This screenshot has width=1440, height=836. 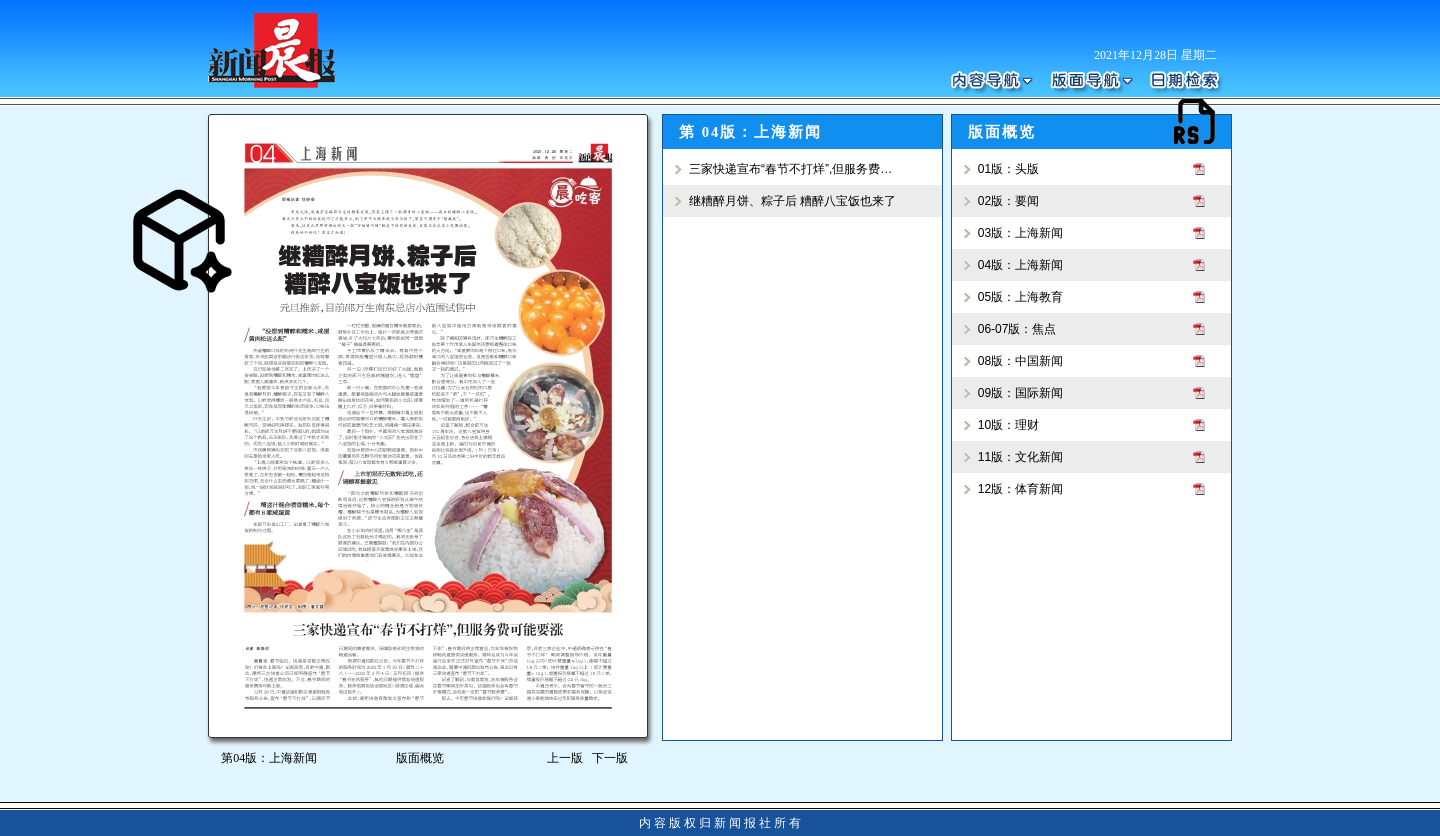 I want to click on generate 3D model with AI, so click(x=179, y=240).